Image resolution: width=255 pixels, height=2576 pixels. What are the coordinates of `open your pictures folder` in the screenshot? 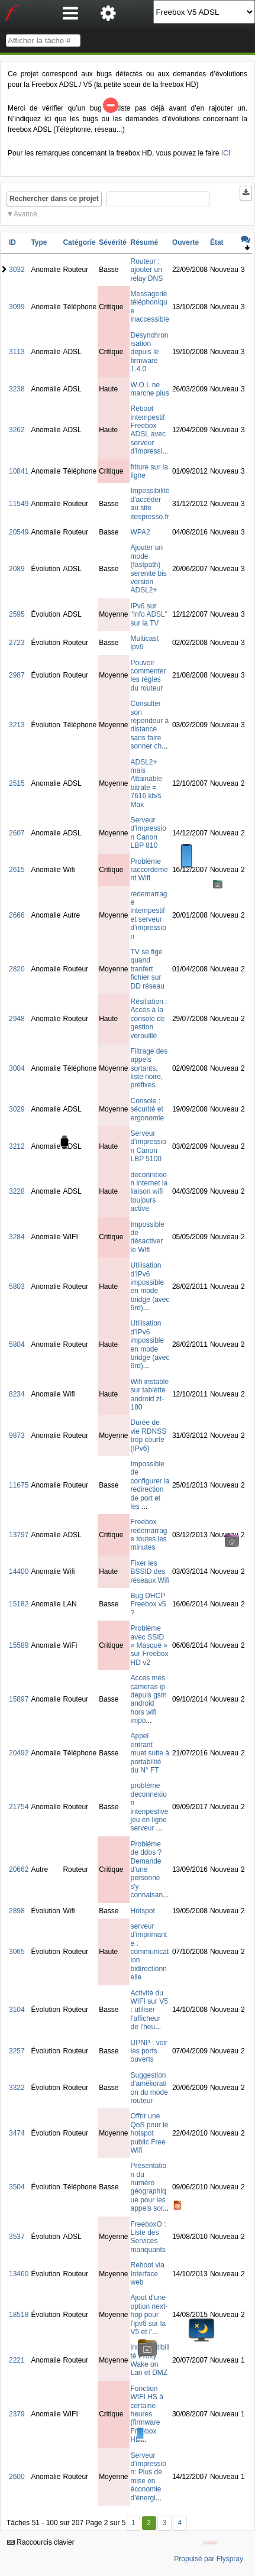 It's located at (147, 2347).